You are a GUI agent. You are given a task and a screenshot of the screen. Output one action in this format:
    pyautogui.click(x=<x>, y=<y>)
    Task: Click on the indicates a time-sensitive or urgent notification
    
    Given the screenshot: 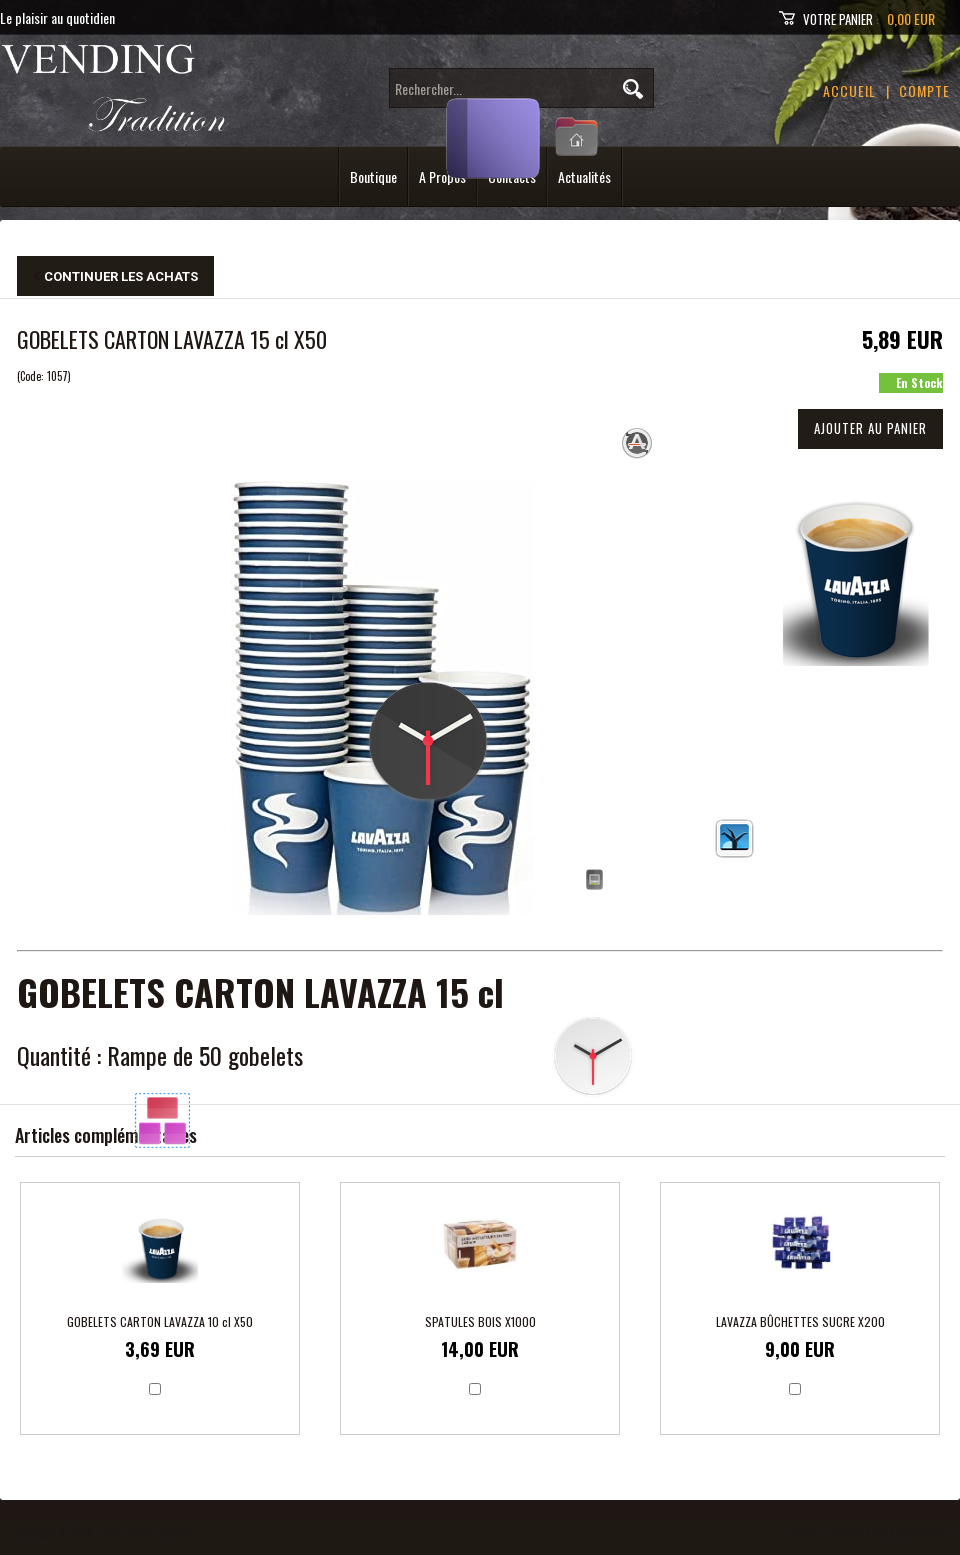 What is the action you would take?
    pyautogui.click(x=428, y=741)
    